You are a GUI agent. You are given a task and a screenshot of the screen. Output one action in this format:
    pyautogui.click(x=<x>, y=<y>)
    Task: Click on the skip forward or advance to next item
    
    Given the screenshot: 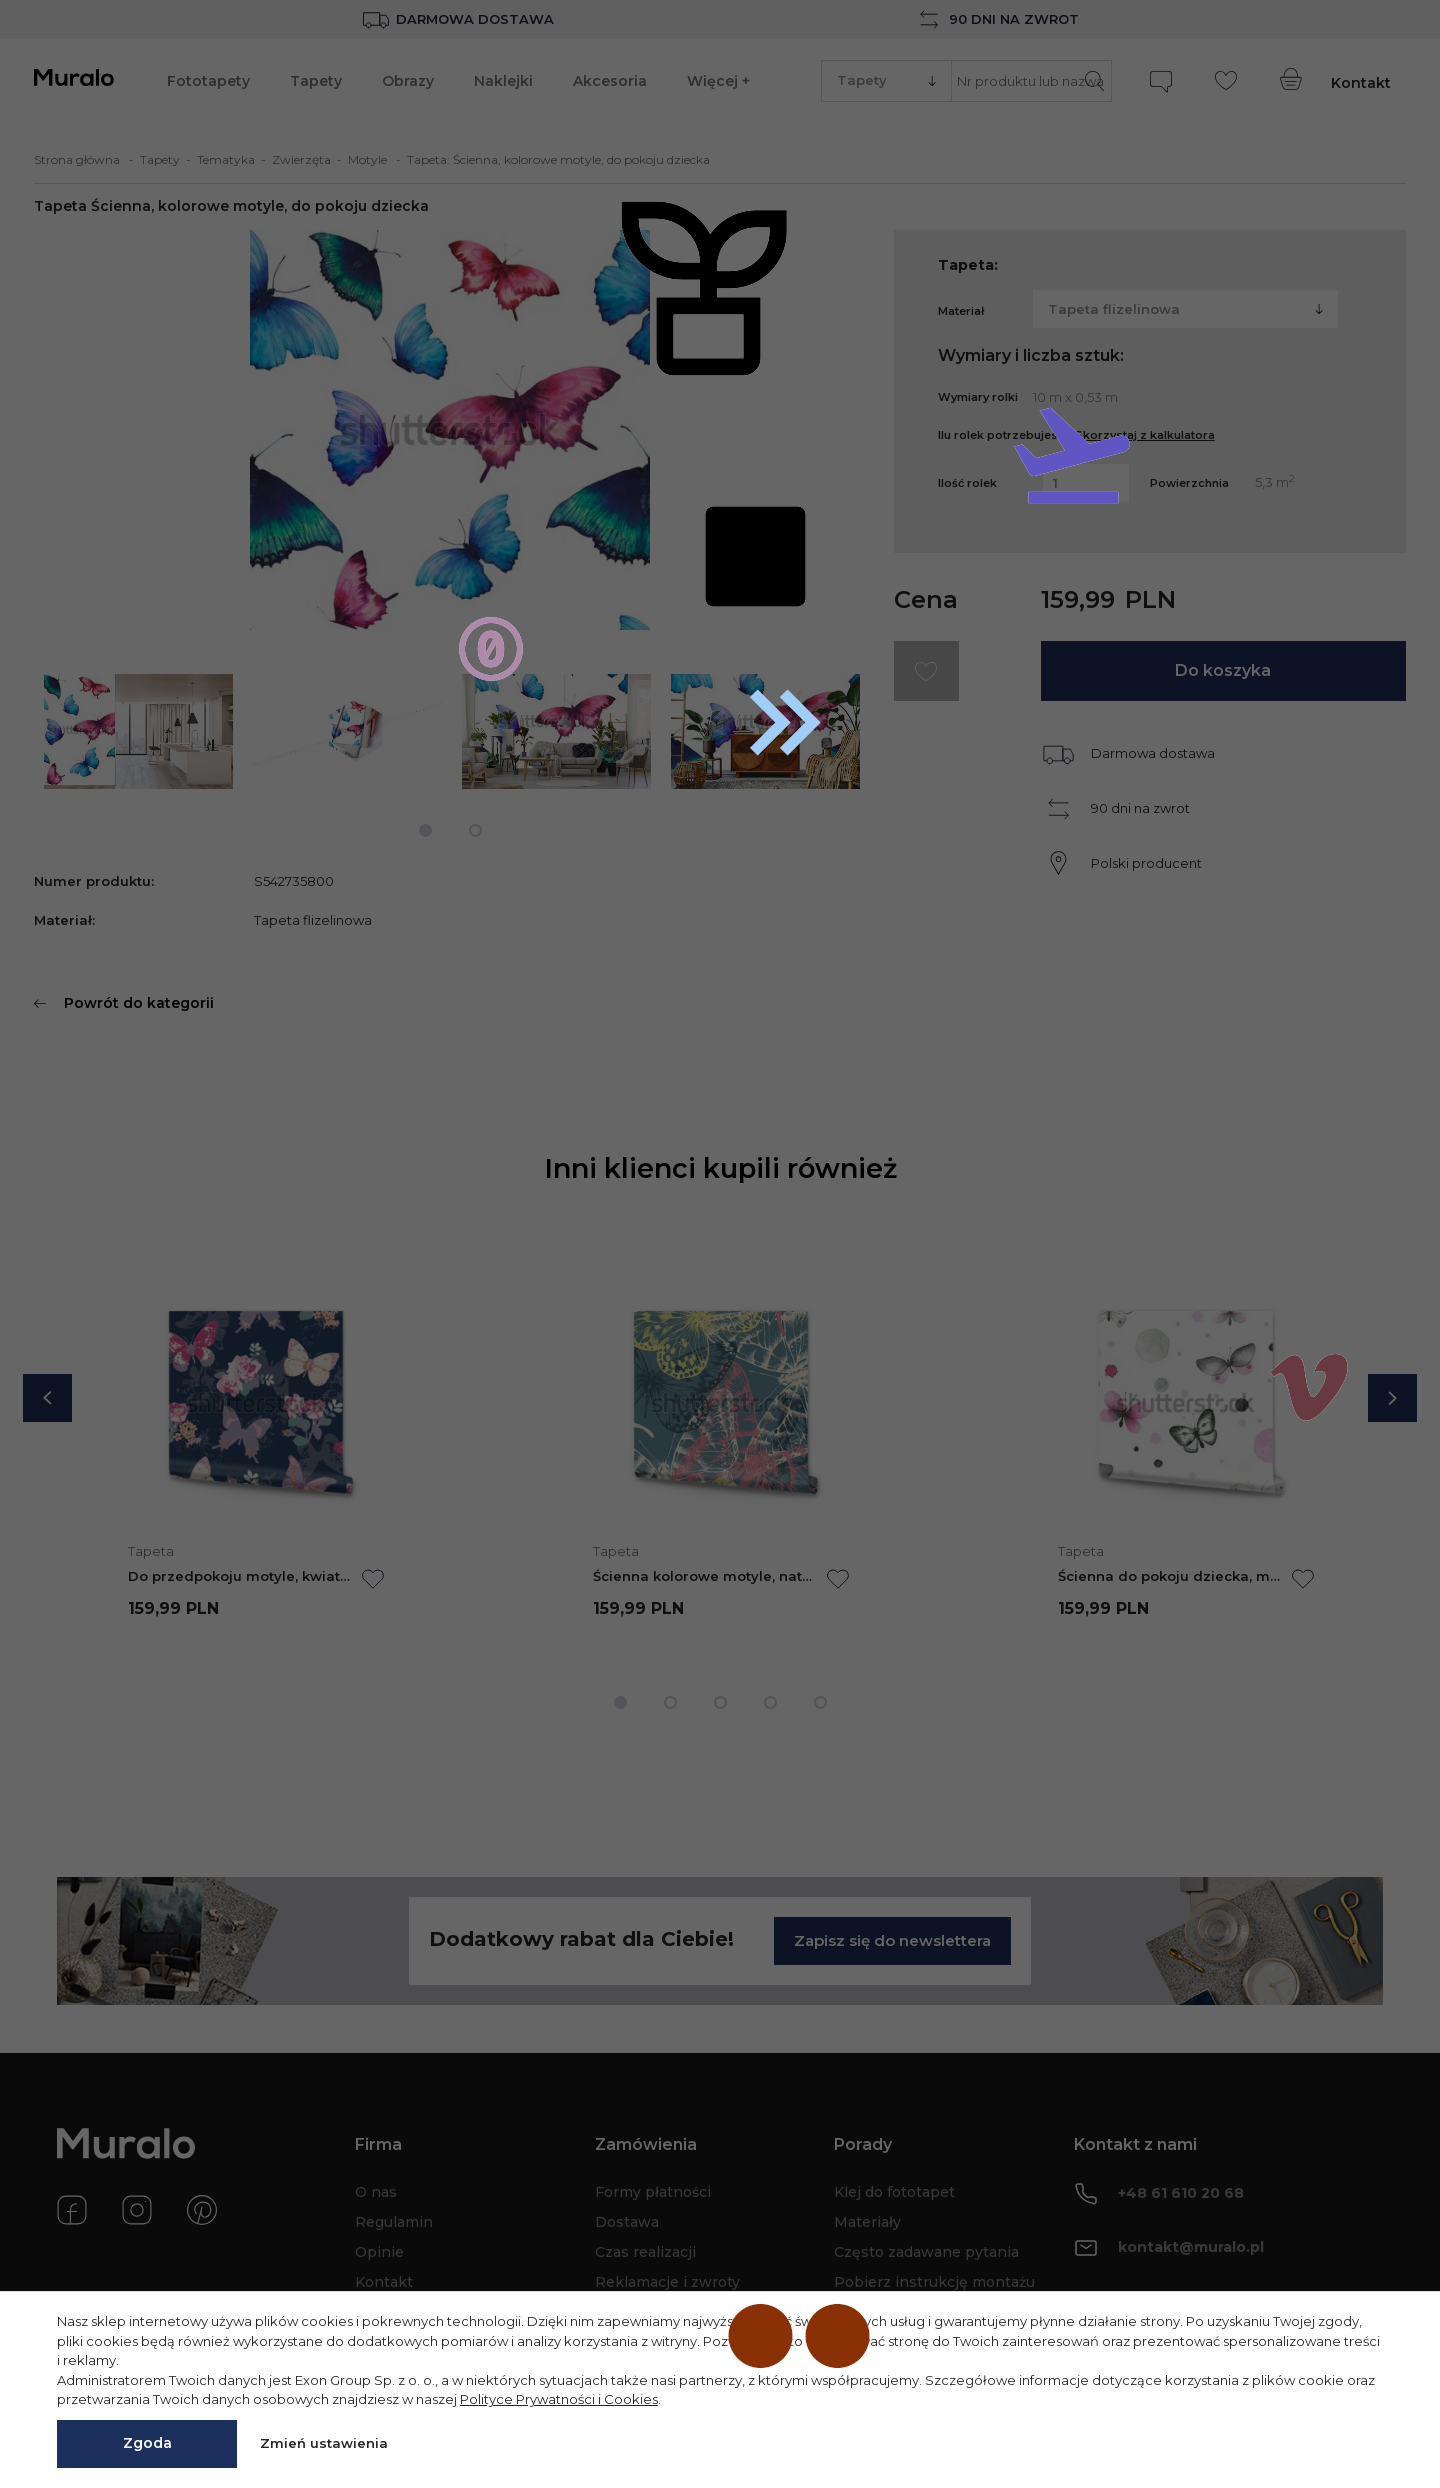 What is the action you would take?
    pyautogui.click(x=782, y=722)
    